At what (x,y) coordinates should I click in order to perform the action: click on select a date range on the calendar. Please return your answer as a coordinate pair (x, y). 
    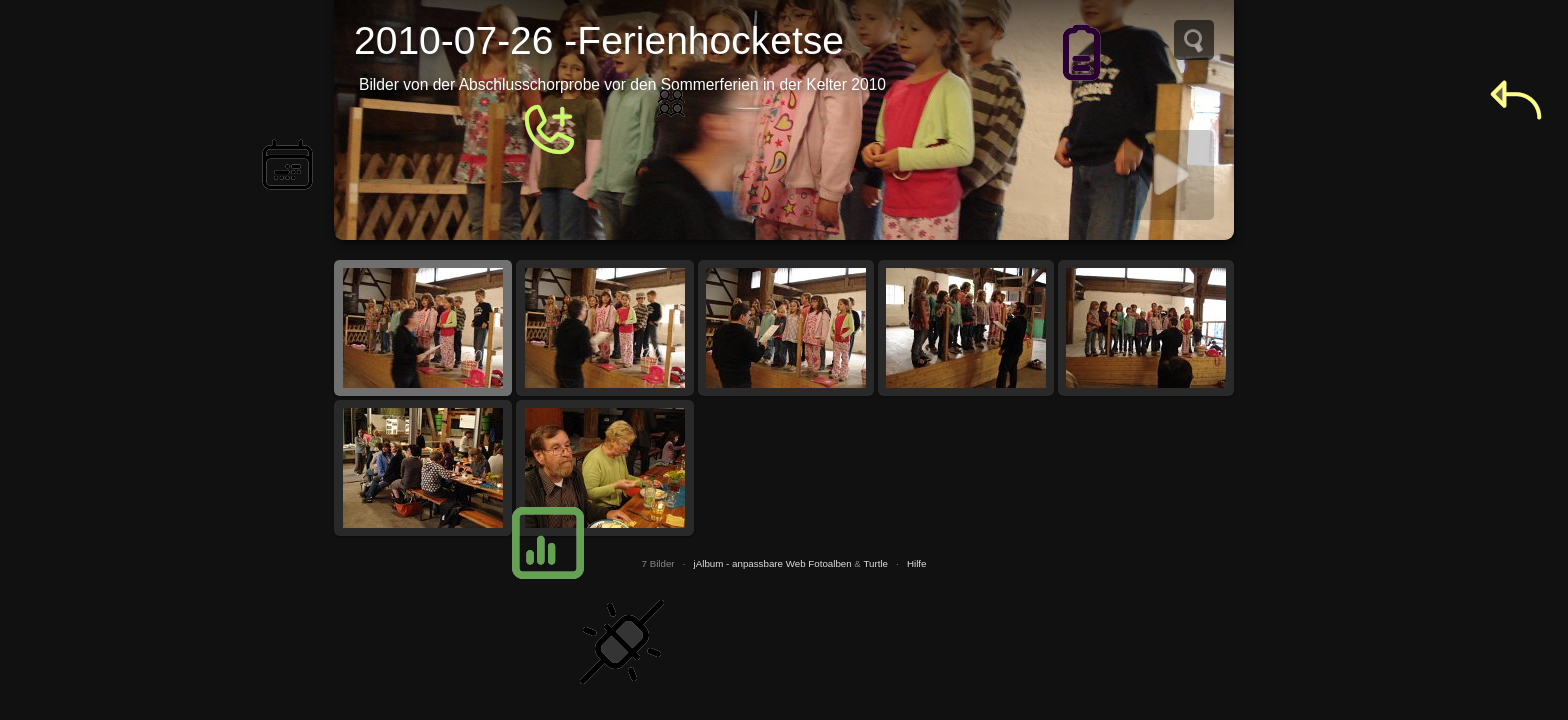
    Looking at the image, I should click on (287, 164).